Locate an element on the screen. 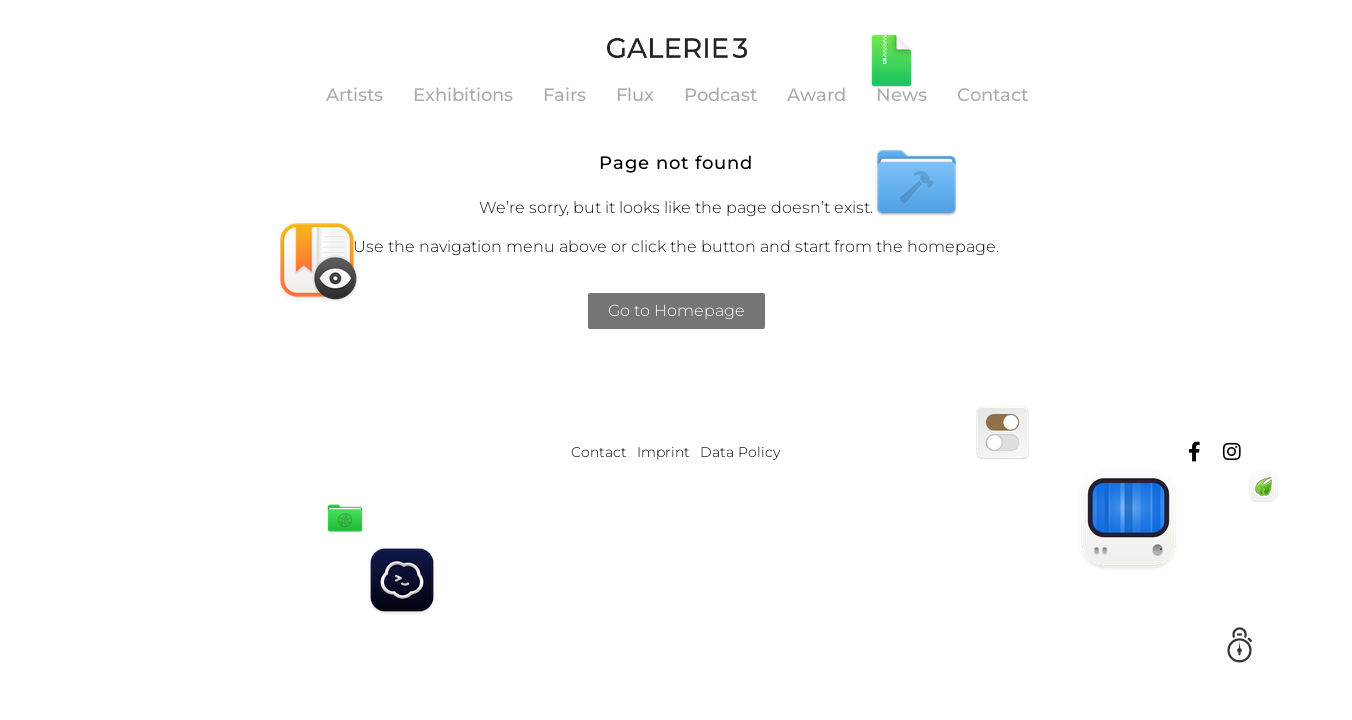  open system profiler to analyze performance is located at coordinates (1239, 645).